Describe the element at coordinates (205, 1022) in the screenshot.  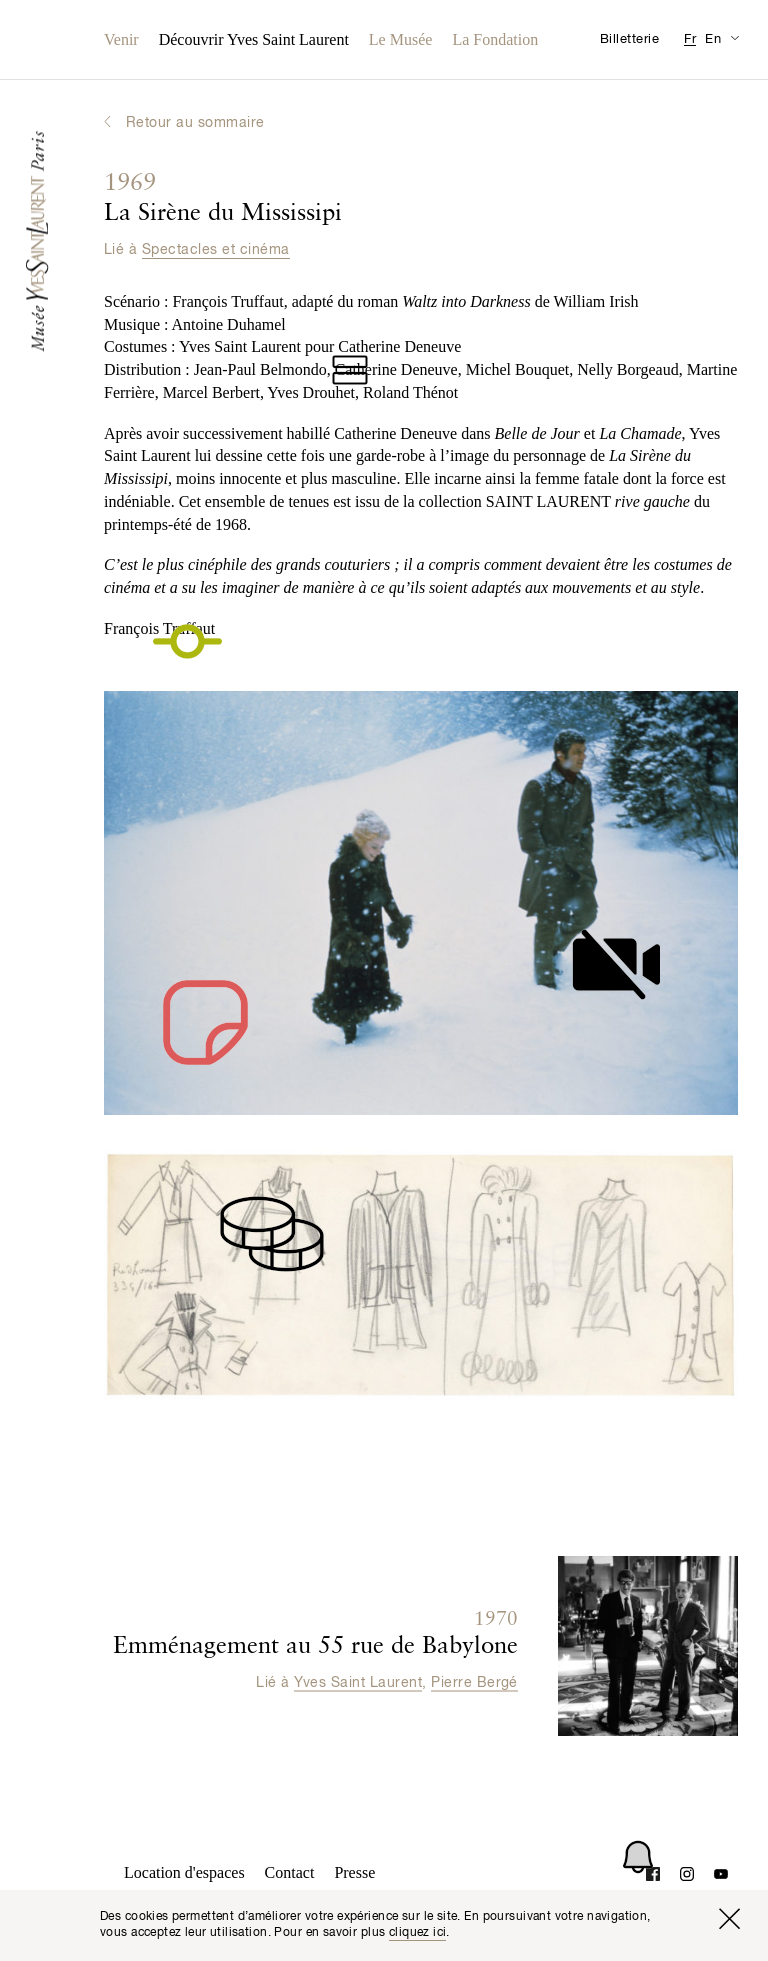
I see `add a sticker to your message` at that location.